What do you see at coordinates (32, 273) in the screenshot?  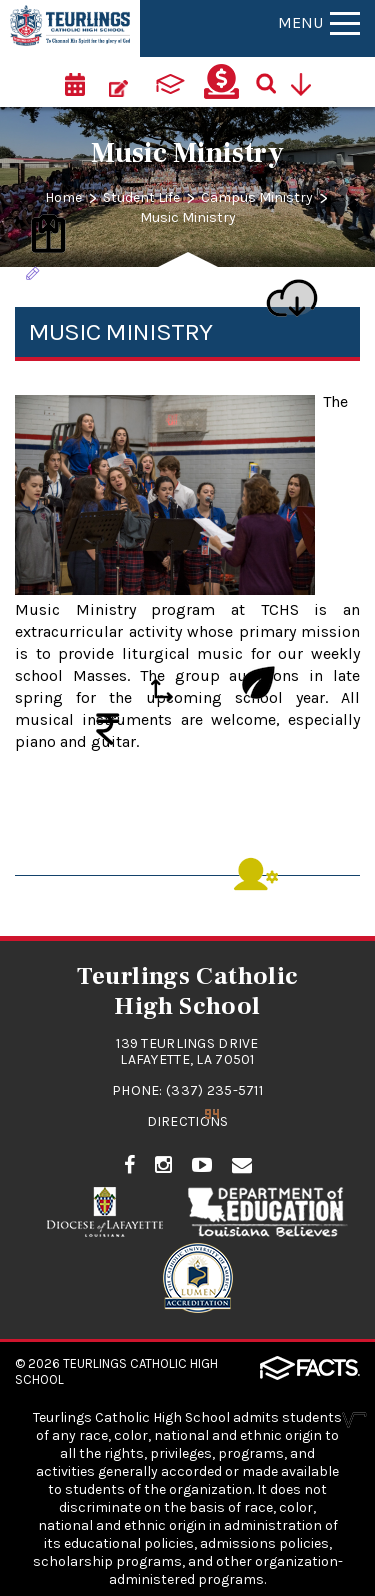 I see `edit content or text` at bounding box center [32, 273].